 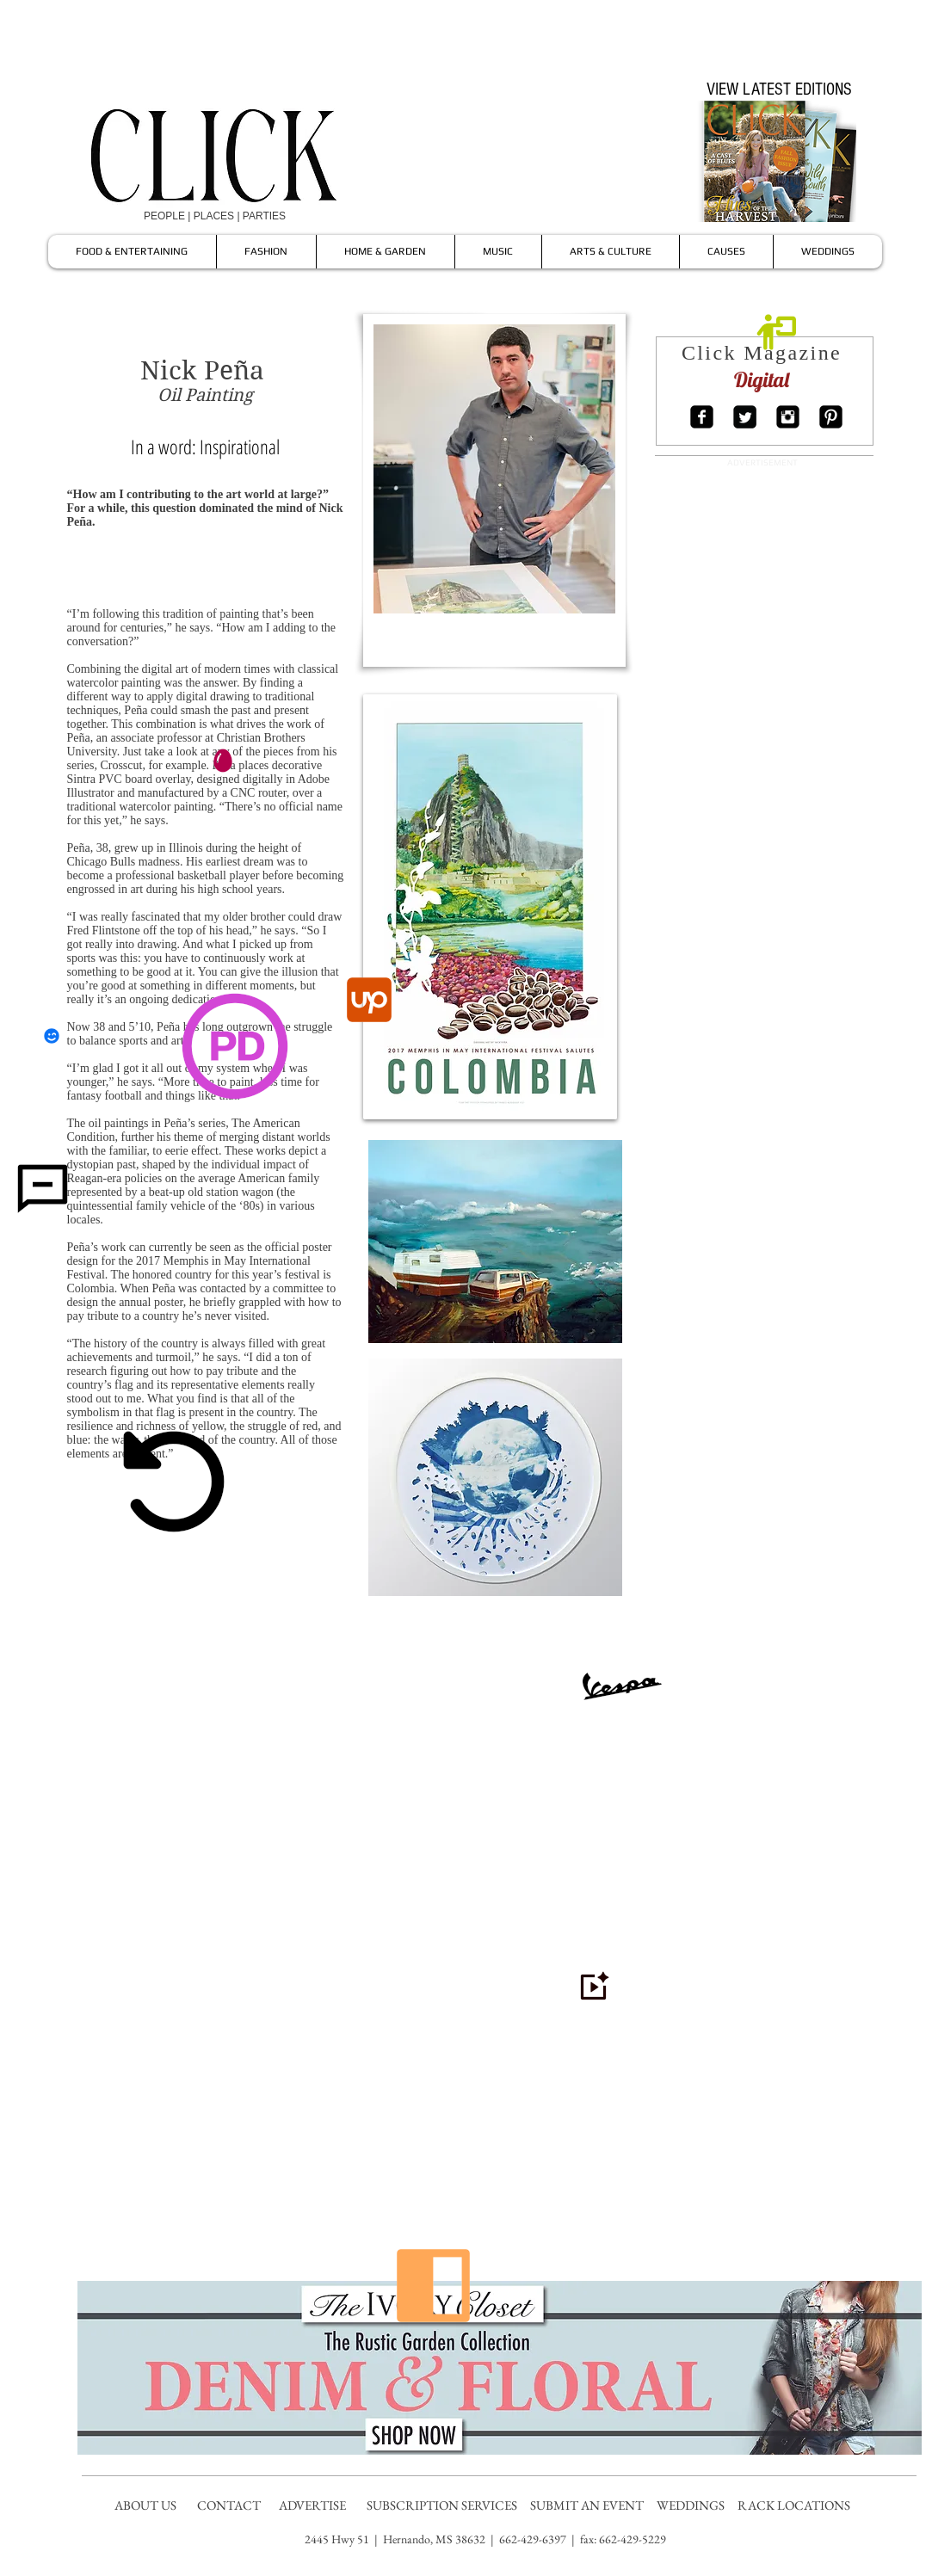 I want to click on access AI-powered video tools, so click(x=593, y=1987).